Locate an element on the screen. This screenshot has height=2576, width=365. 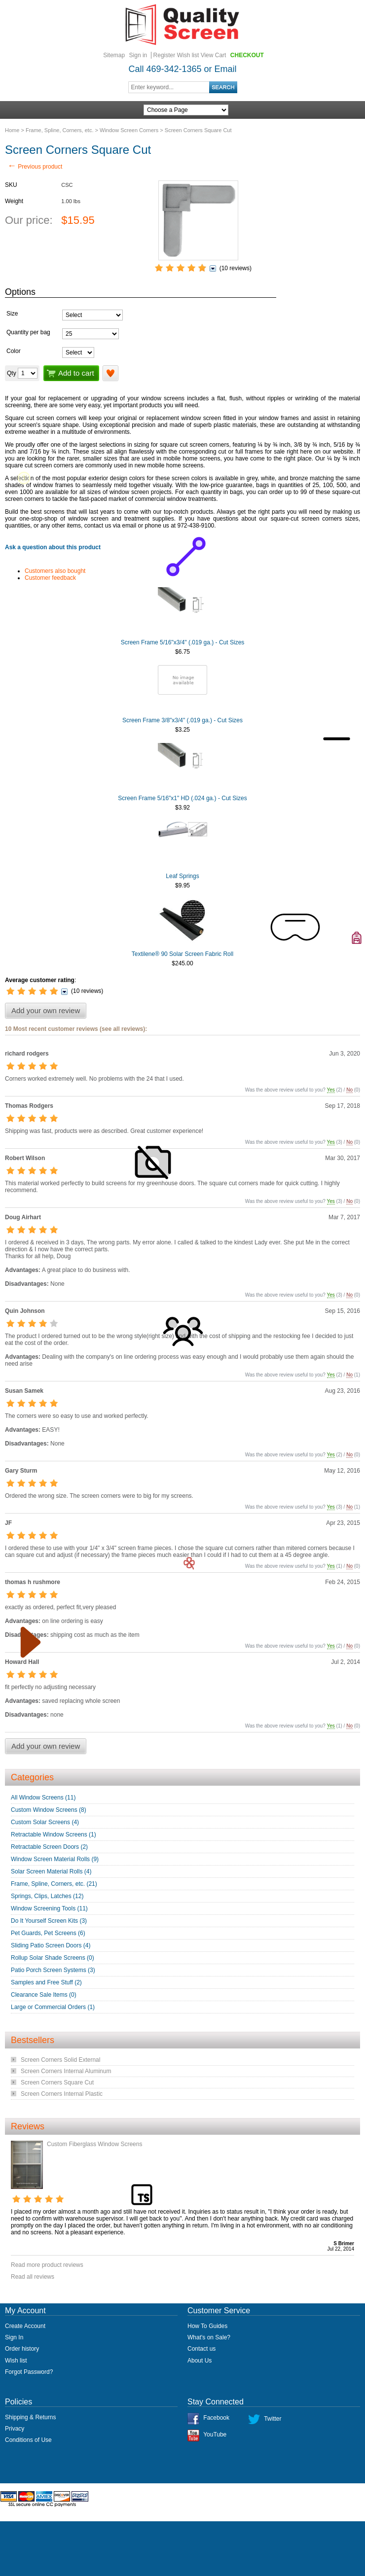
view group members is located at coordinates (183, 1330).